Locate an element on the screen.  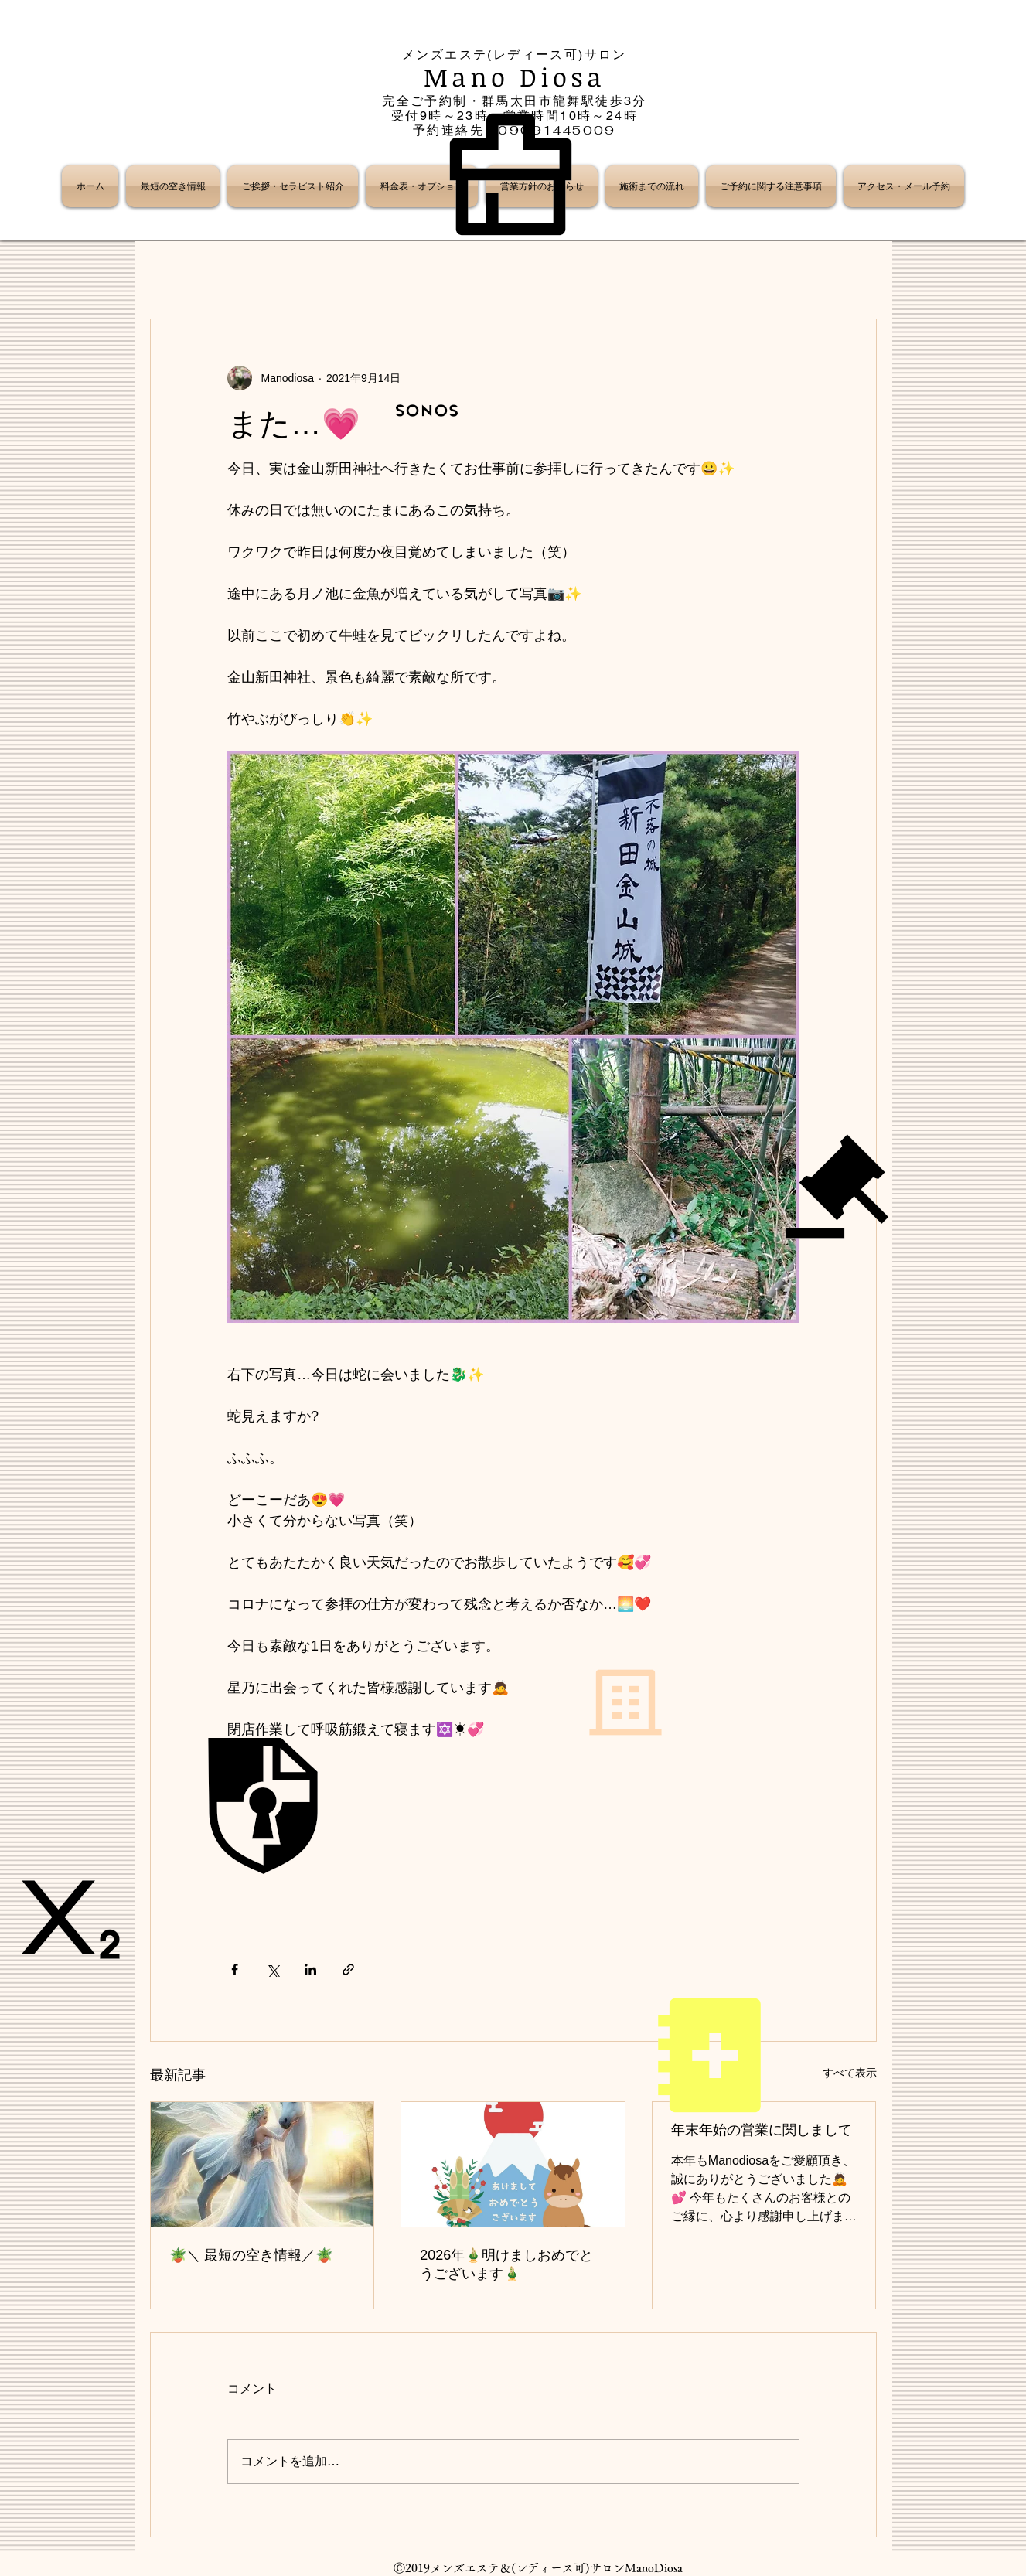
format text as subscript is located at coordinates (66, 1920).